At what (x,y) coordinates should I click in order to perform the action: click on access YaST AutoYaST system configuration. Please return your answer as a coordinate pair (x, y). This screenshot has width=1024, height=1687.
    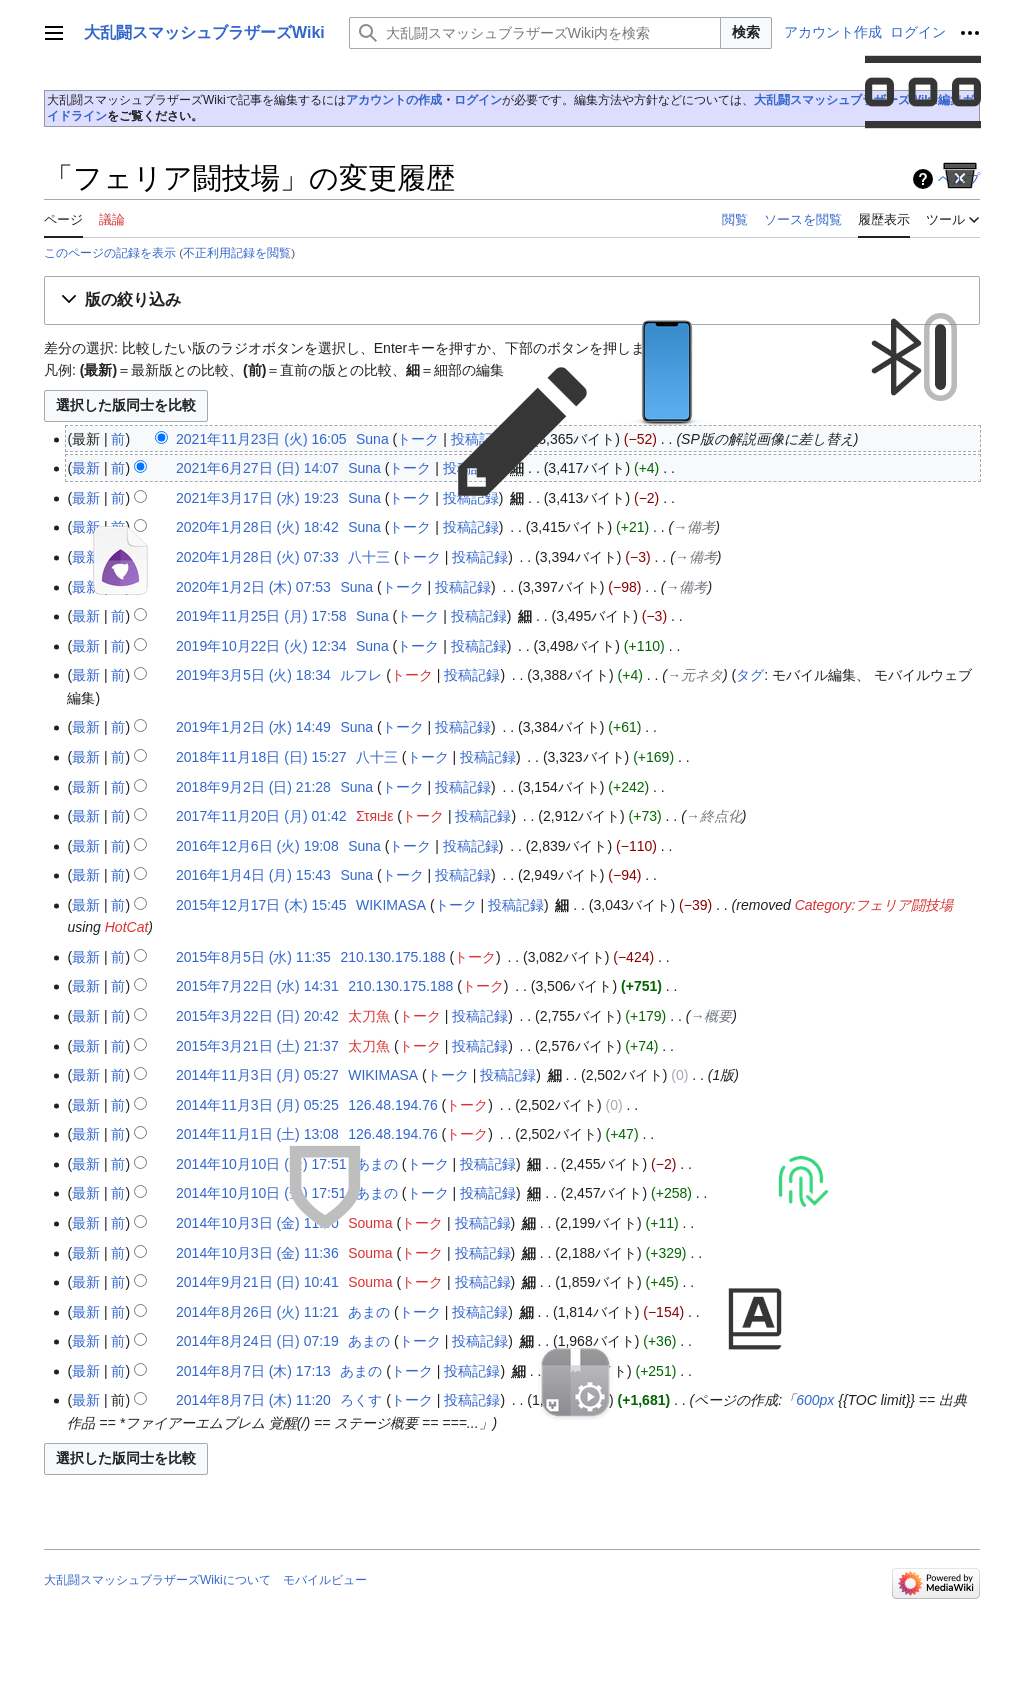
    Looking at the image, I should click on (575, 1383).